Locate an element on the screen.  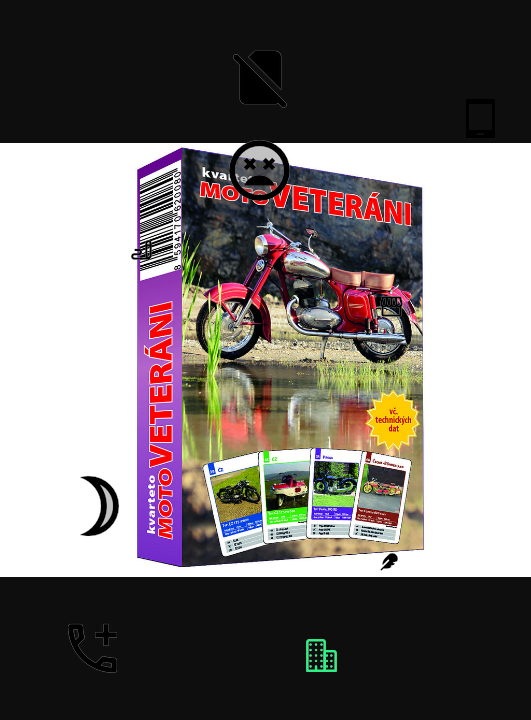
compose or write new content is located at coordinates (142, 251).